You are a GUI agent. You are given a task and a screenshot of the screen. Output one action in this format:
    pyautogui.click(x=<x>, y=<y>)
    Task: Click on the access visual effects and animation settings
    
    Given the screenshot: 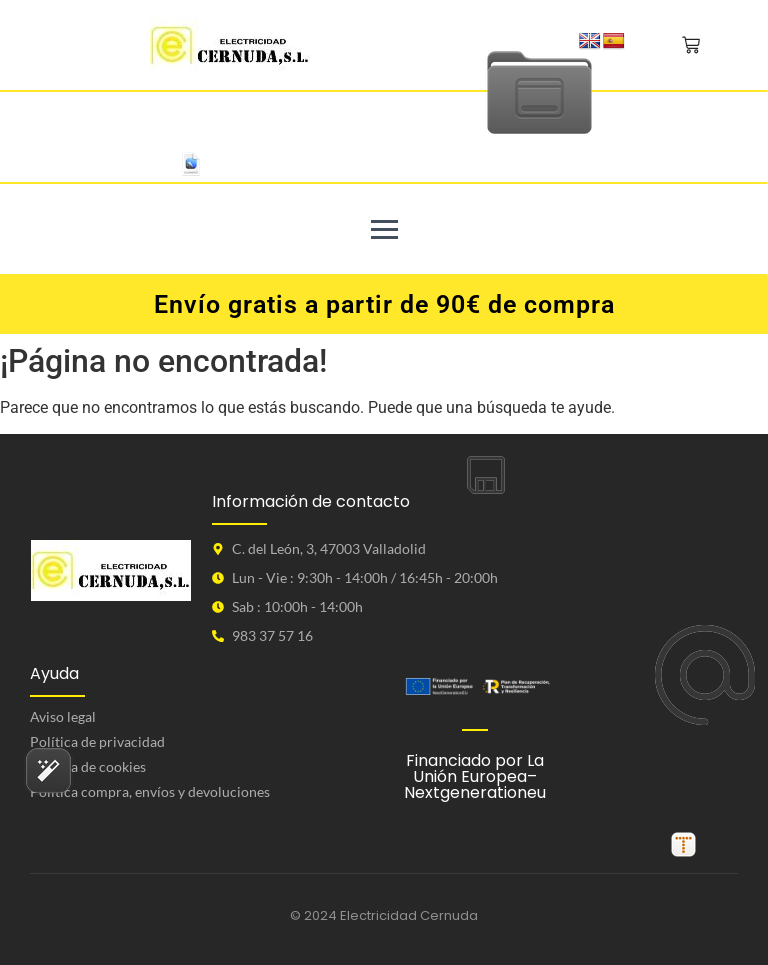 What is the action you would take?
    pyautogui.click(x=48, y=771)
    